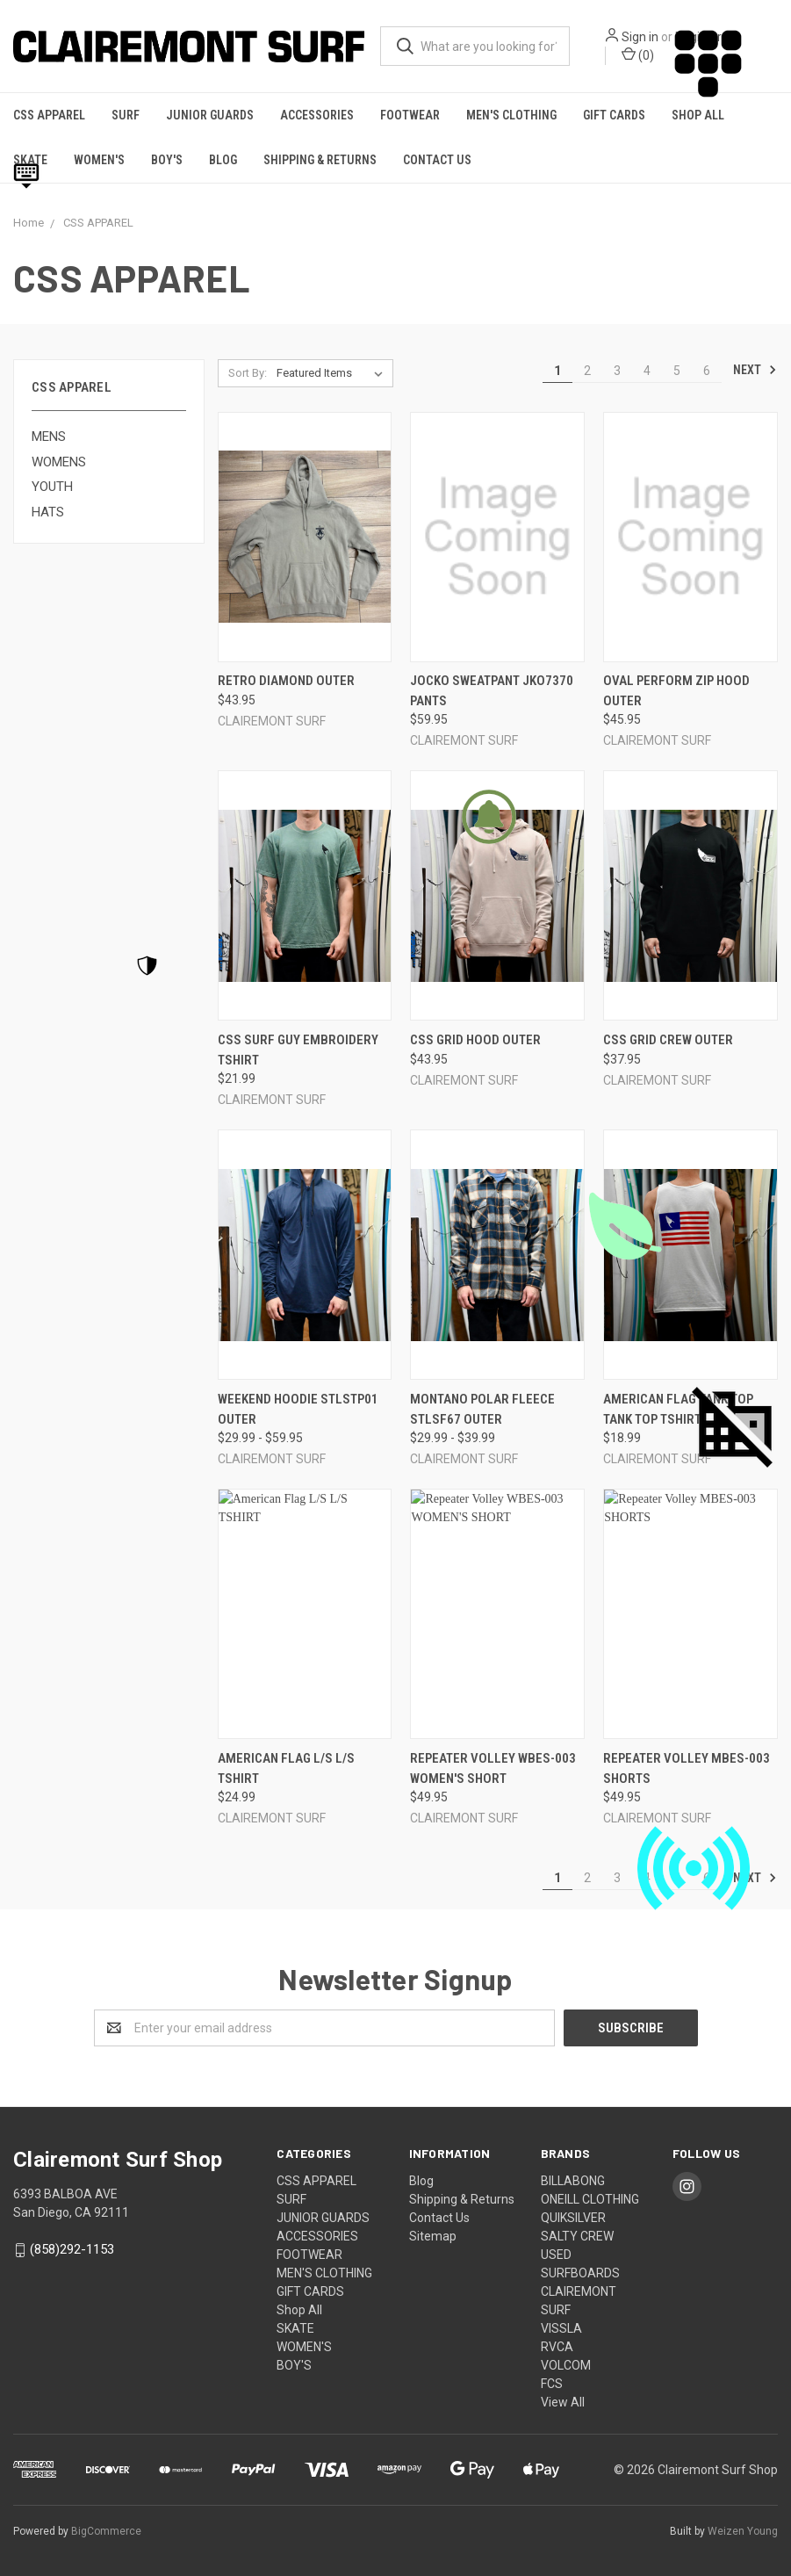 Image resolution: width=791 pixels, height=2576 pixels. Describe the element at coordinates (735, 1424) in the screenshot. I see `indicates a domain or website is disabled` at that location.